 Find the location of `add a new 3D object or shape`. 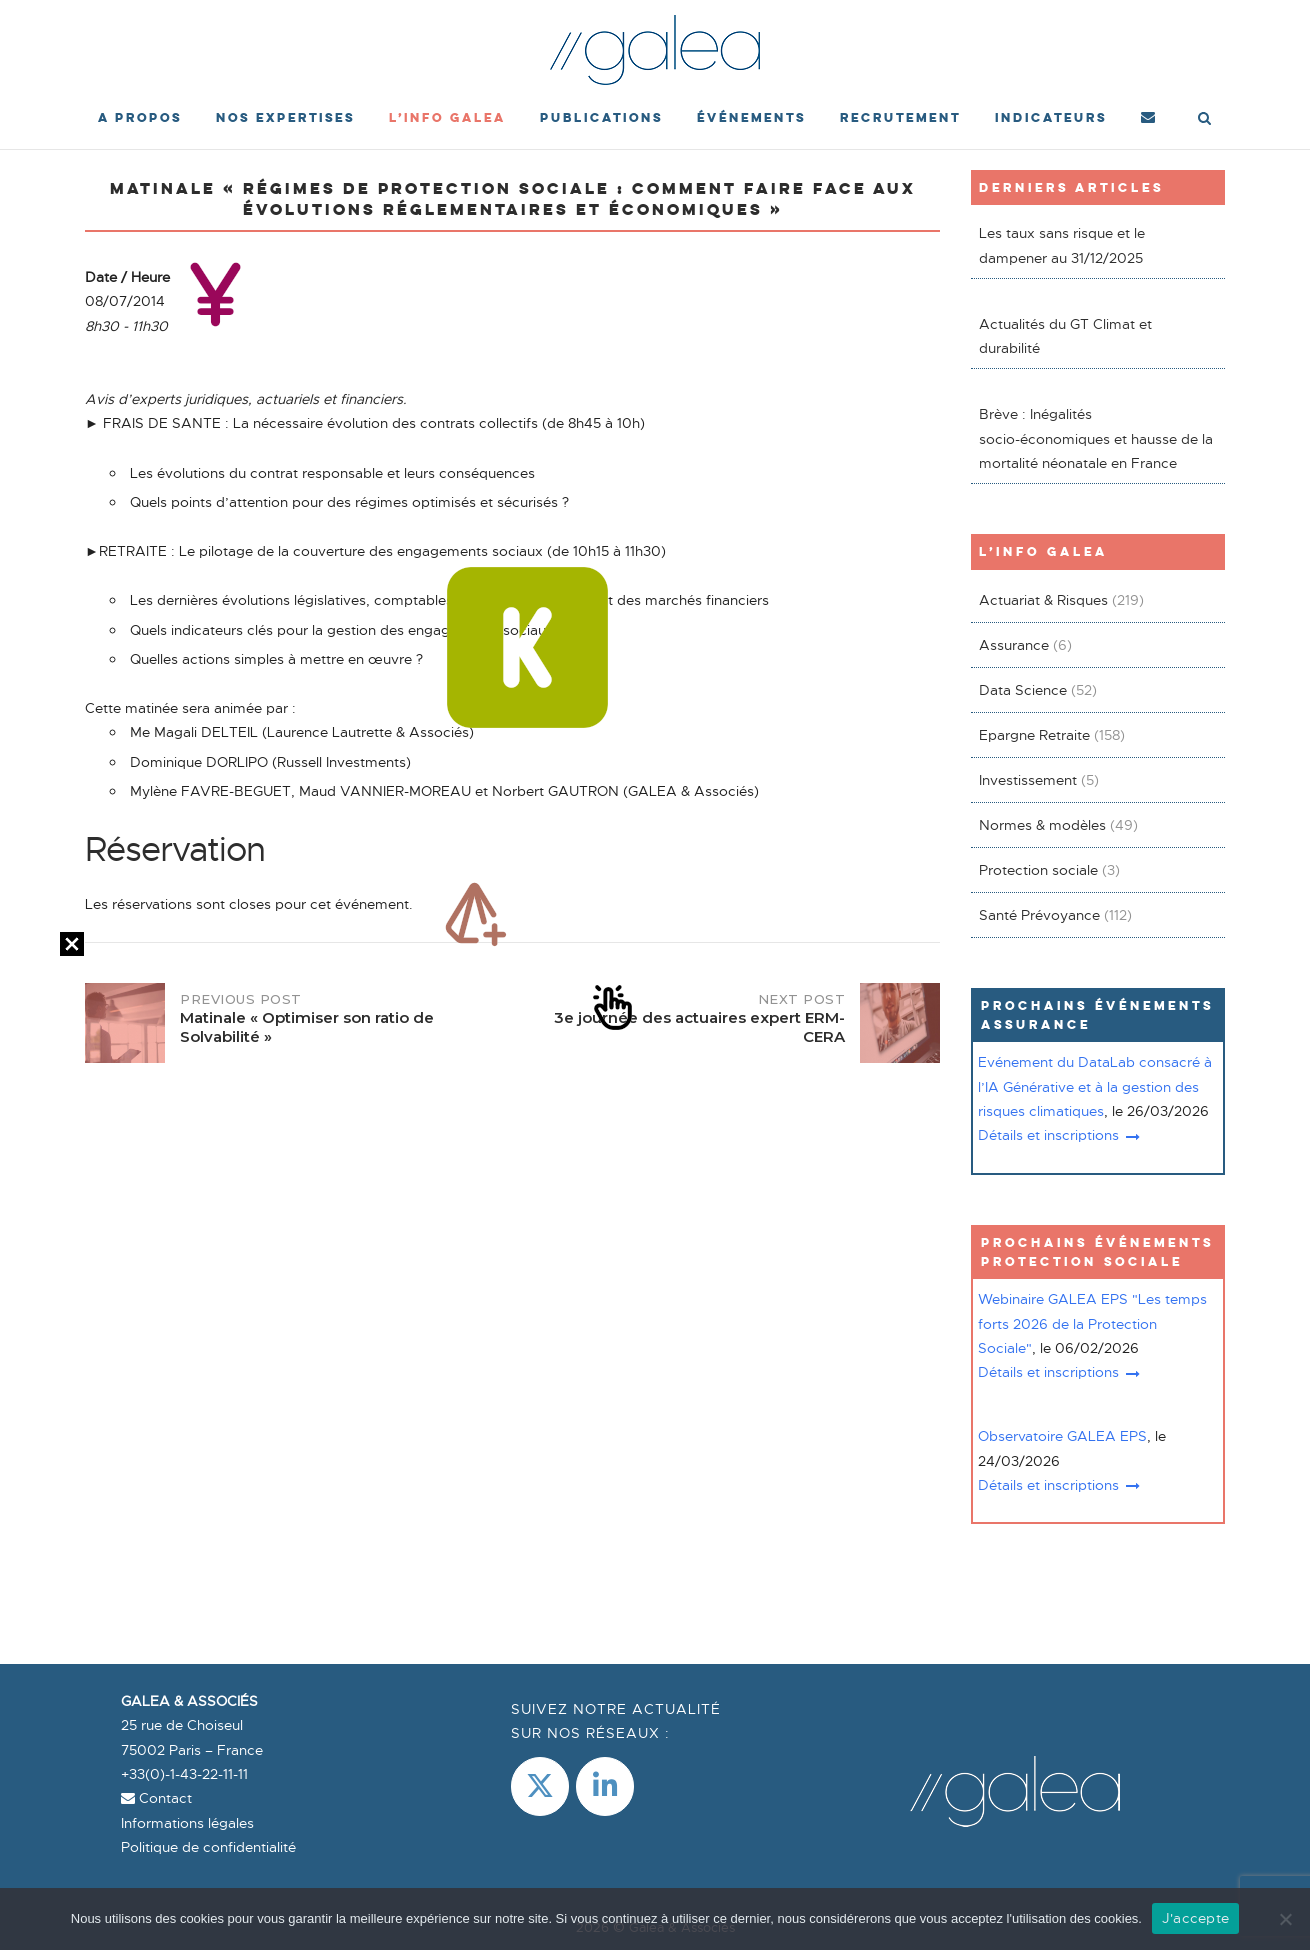

add a new 3D object or shape is located at coordinates (474, 914).